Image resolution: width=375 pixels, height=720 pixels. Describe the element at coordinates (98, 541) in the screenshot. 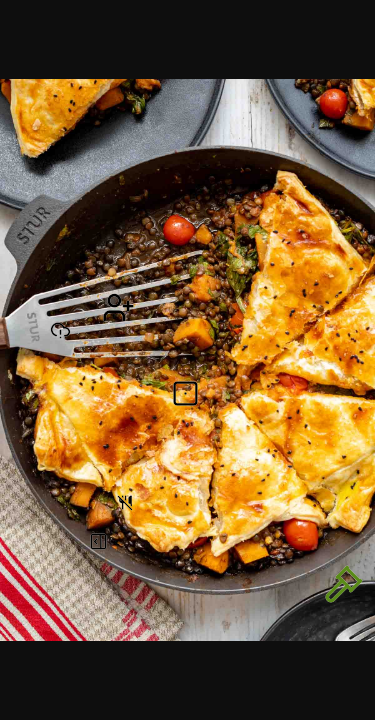

I see `open the right side panel` at that location.